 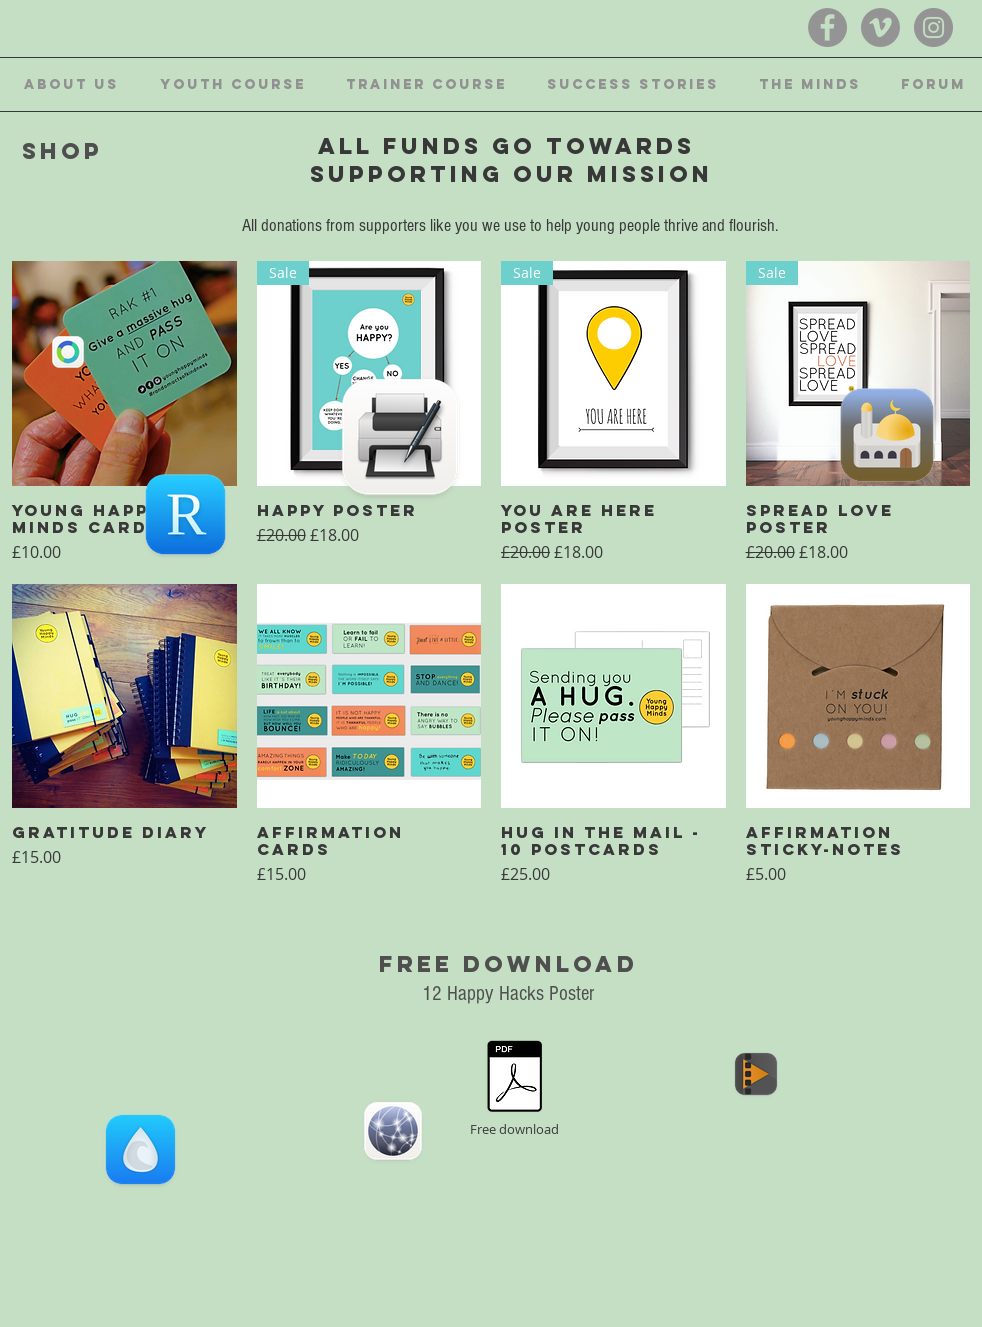 I want to click on open RStudio application, so click(x=185, y=514).